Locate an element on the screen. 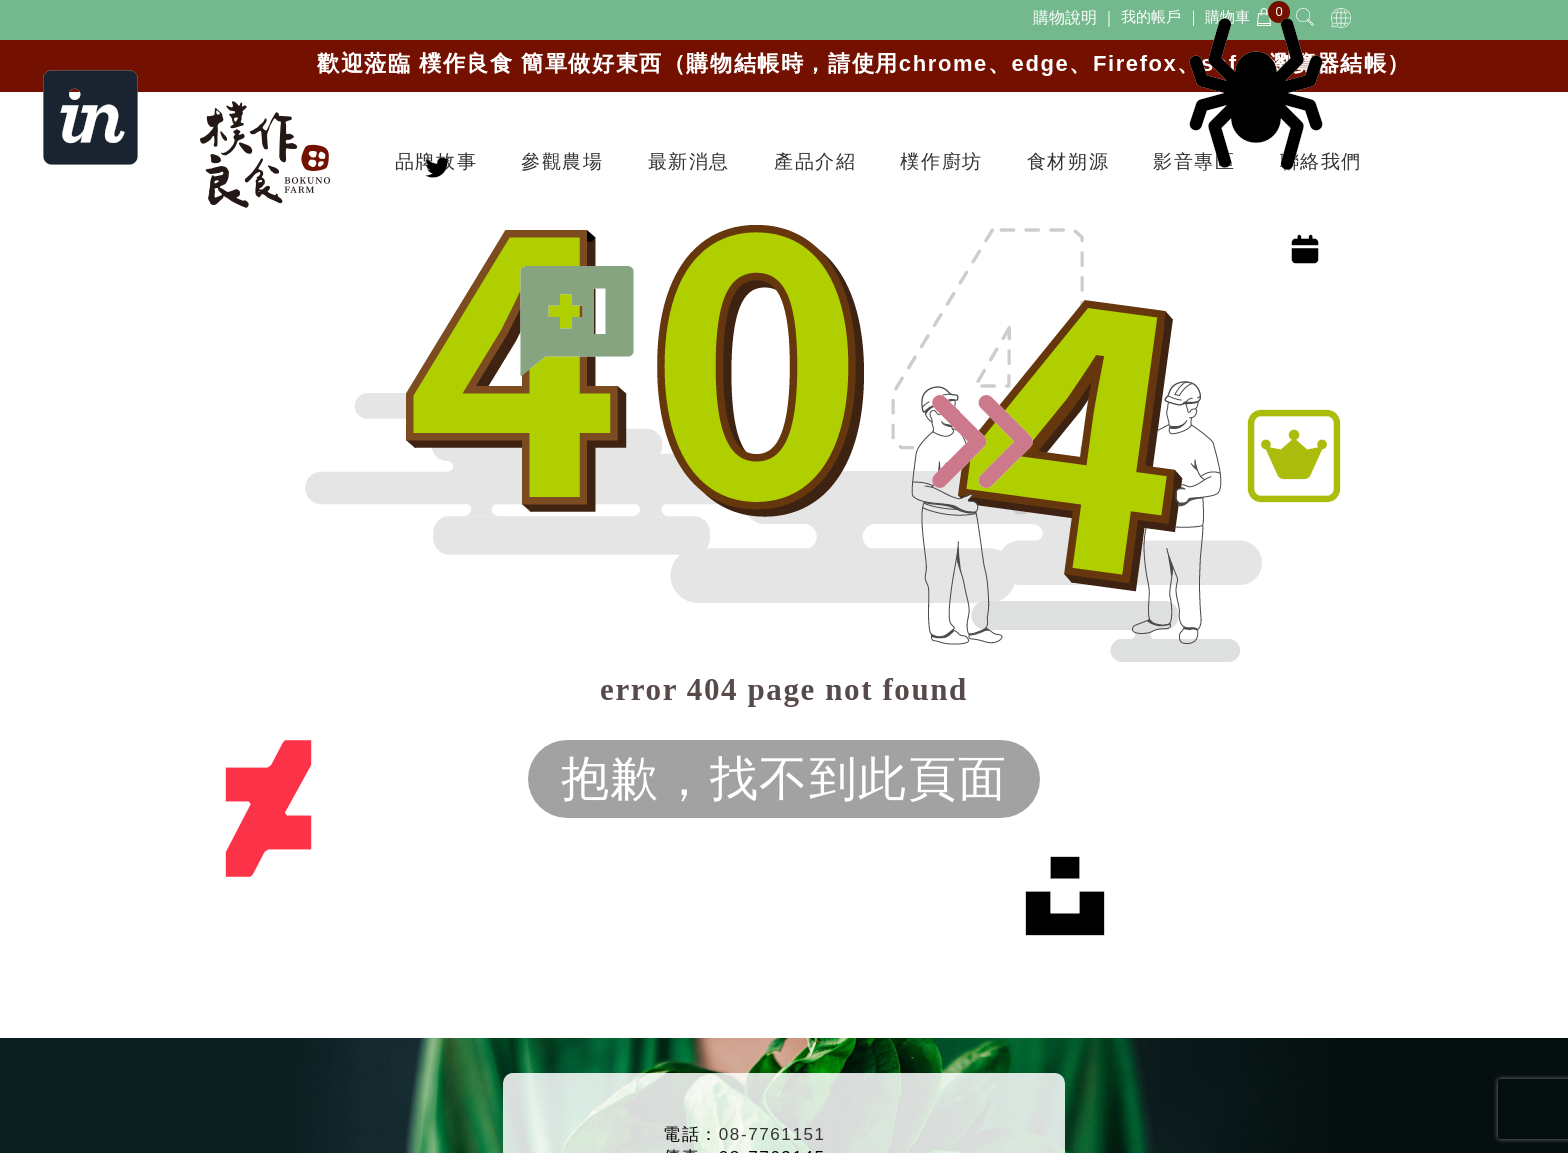 The image size is (1568, 1153). share to twitter is located at coordinates (437, 167).